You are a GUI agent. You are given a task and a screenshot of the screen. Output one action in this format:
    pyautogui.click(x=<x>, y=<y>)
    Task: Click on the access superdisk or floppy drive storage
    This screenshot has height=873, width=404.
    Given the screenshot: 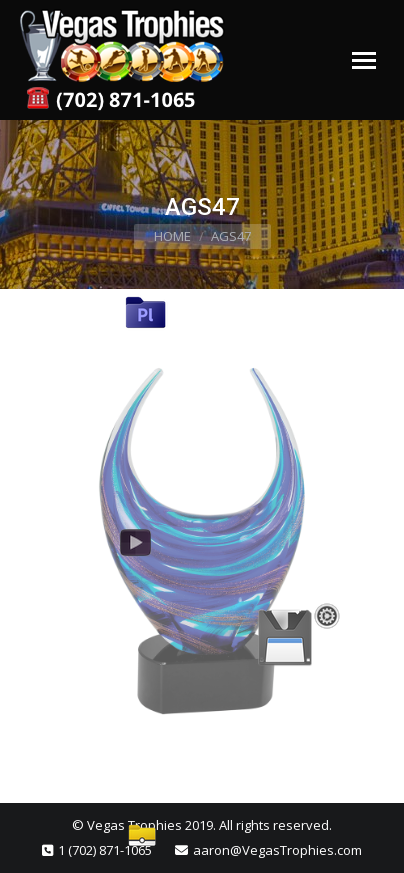 What is the action you would take?
    pyautogui.click(x=285, y=638)
    